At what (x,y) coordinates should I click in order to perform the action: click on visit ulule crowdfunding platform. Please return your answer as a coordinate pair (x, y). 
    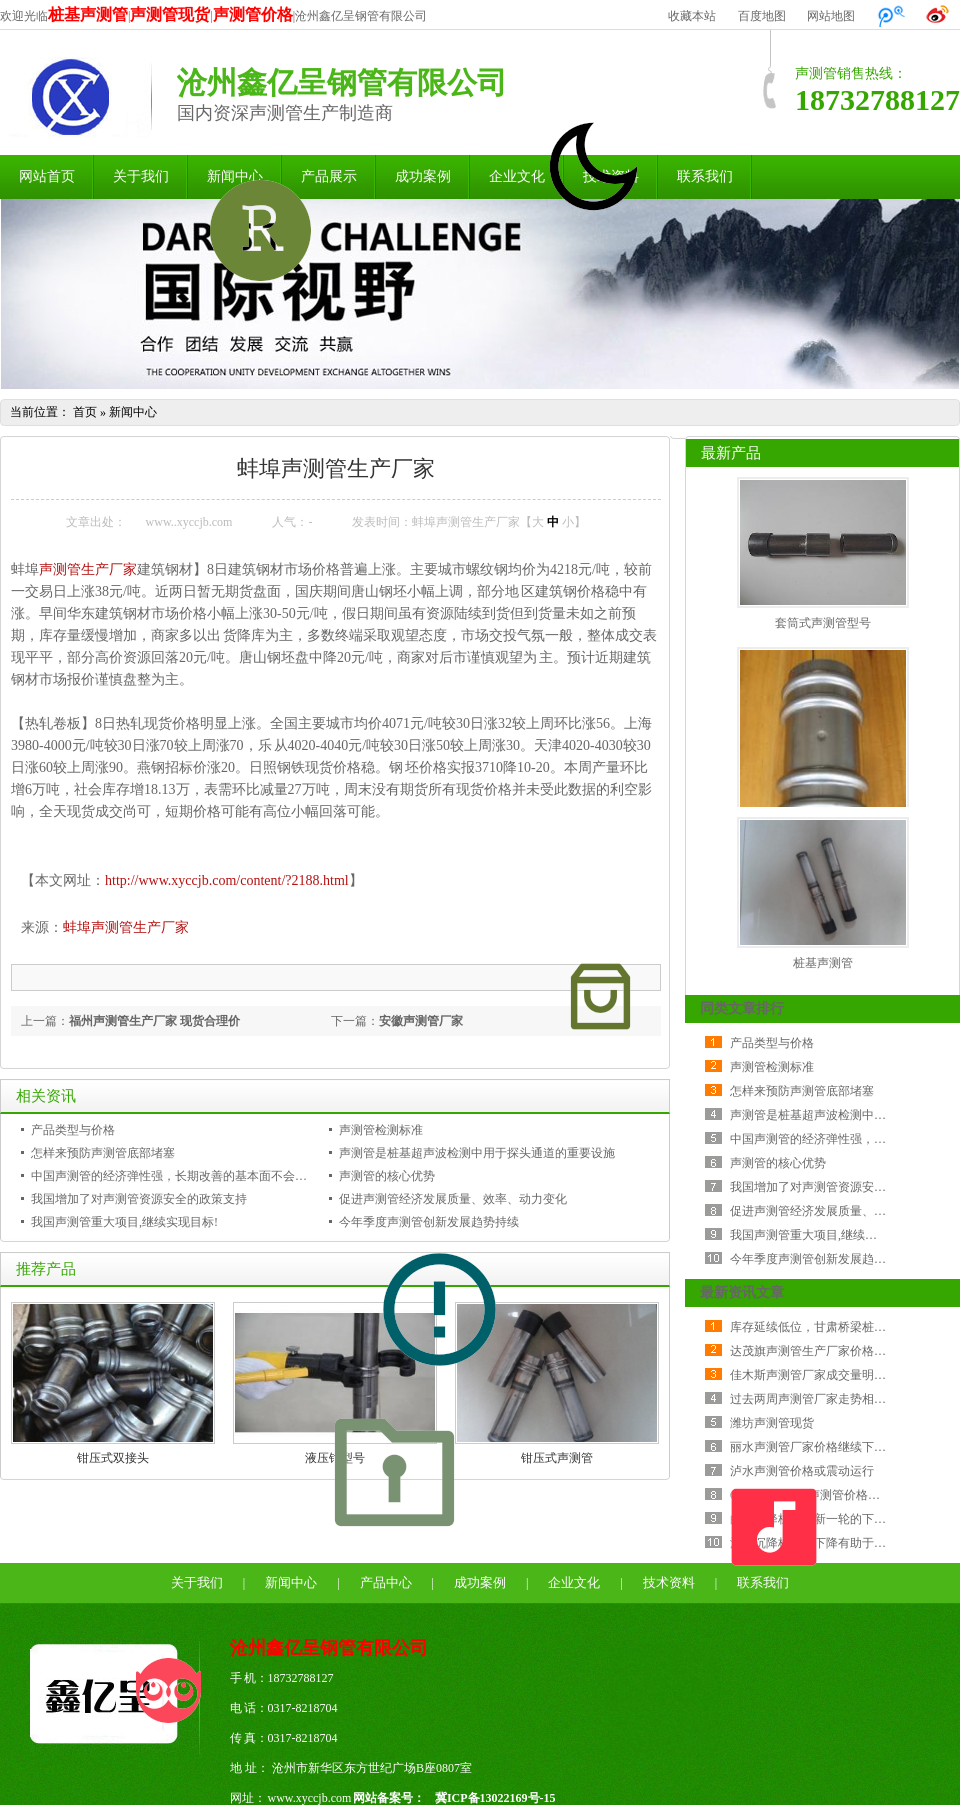
    Looking at the image, I should click on (168, 1690).